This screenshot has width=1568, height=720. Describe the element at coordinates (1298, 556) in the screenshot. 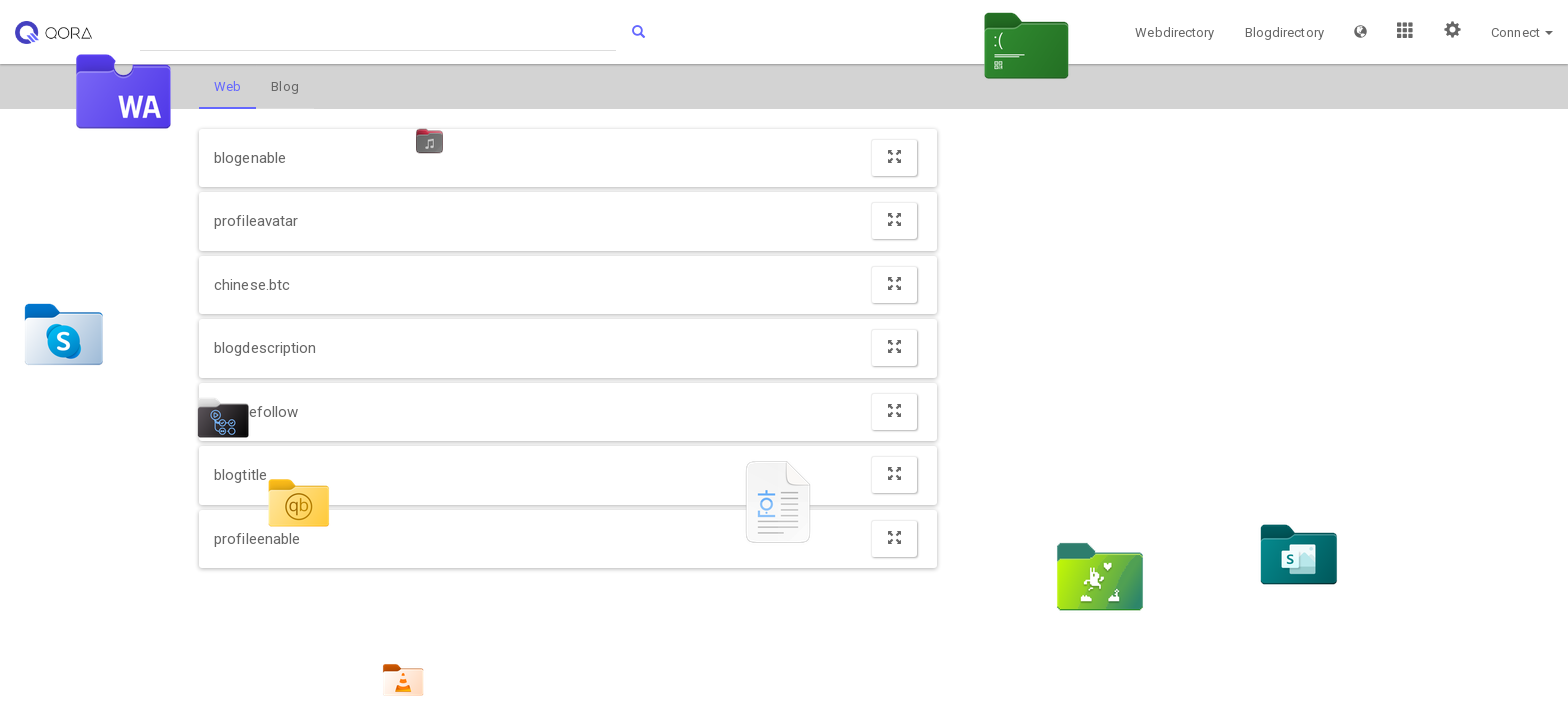

I see `open folder containing microsoft sway files` at that location.